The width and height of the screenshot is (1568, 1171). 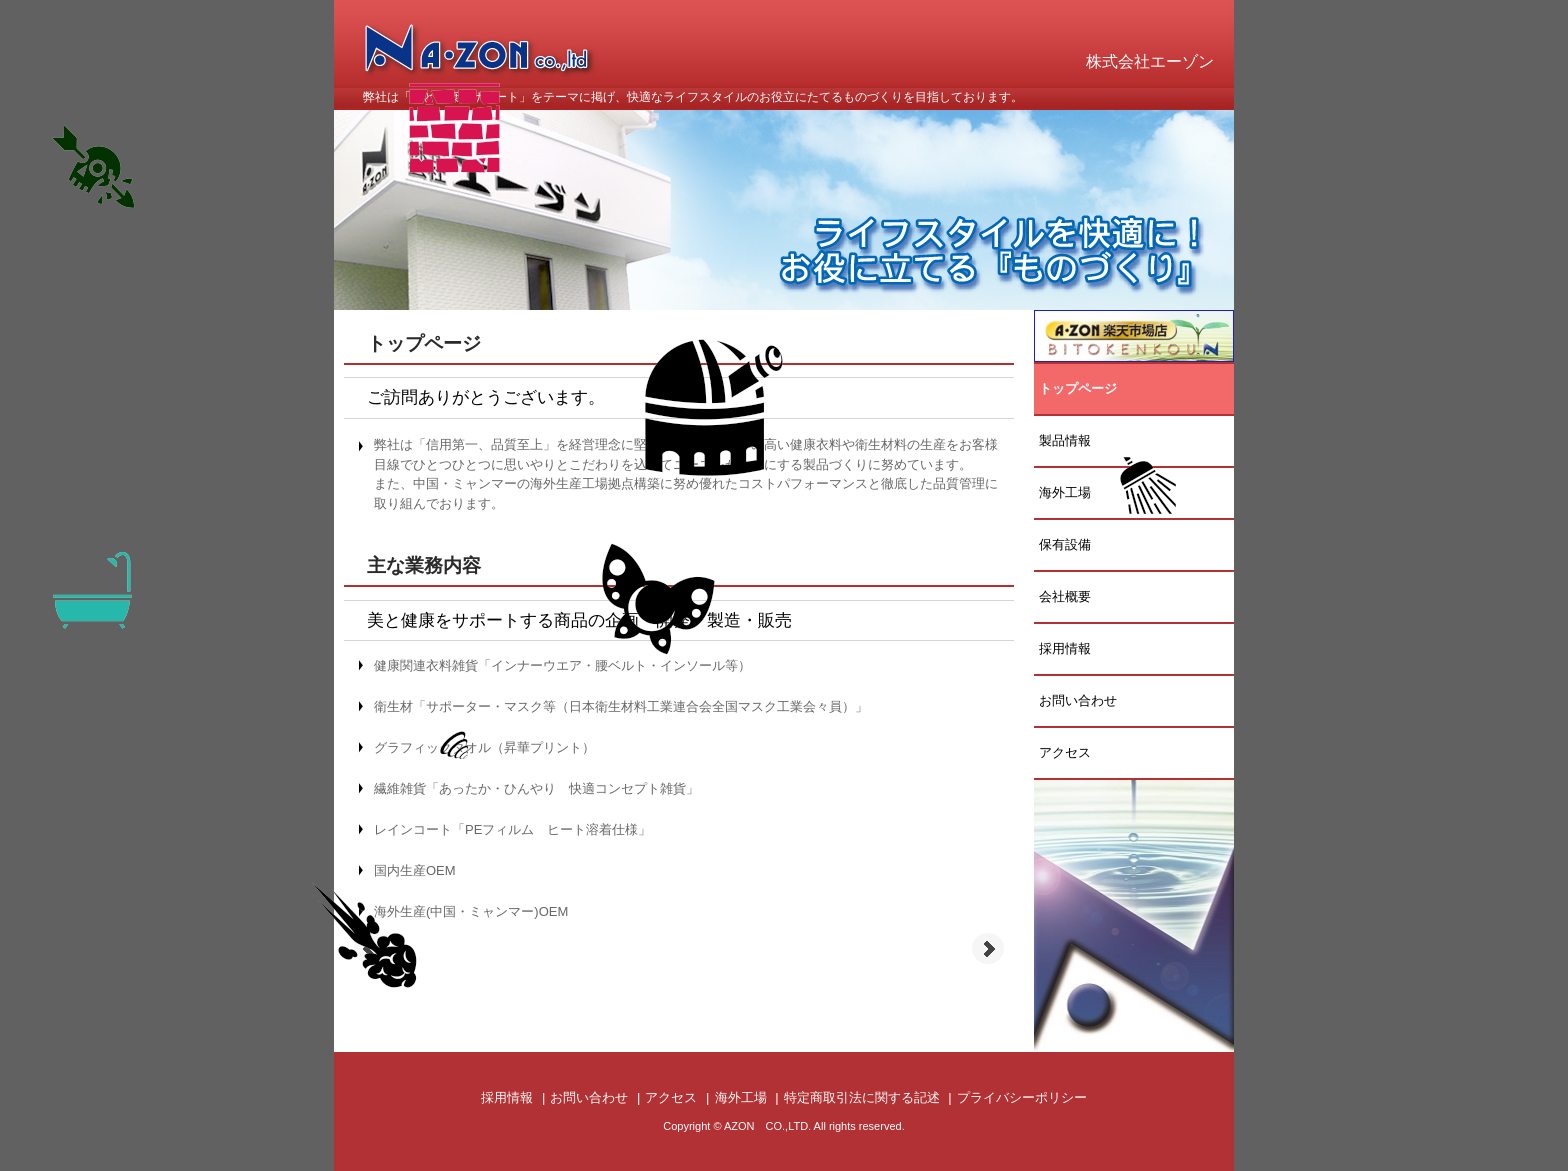 What do you see at coordinates (715, 399) in the screenshot?
I see `access astronomy or stargazing features` at bounding box center [715, 399].